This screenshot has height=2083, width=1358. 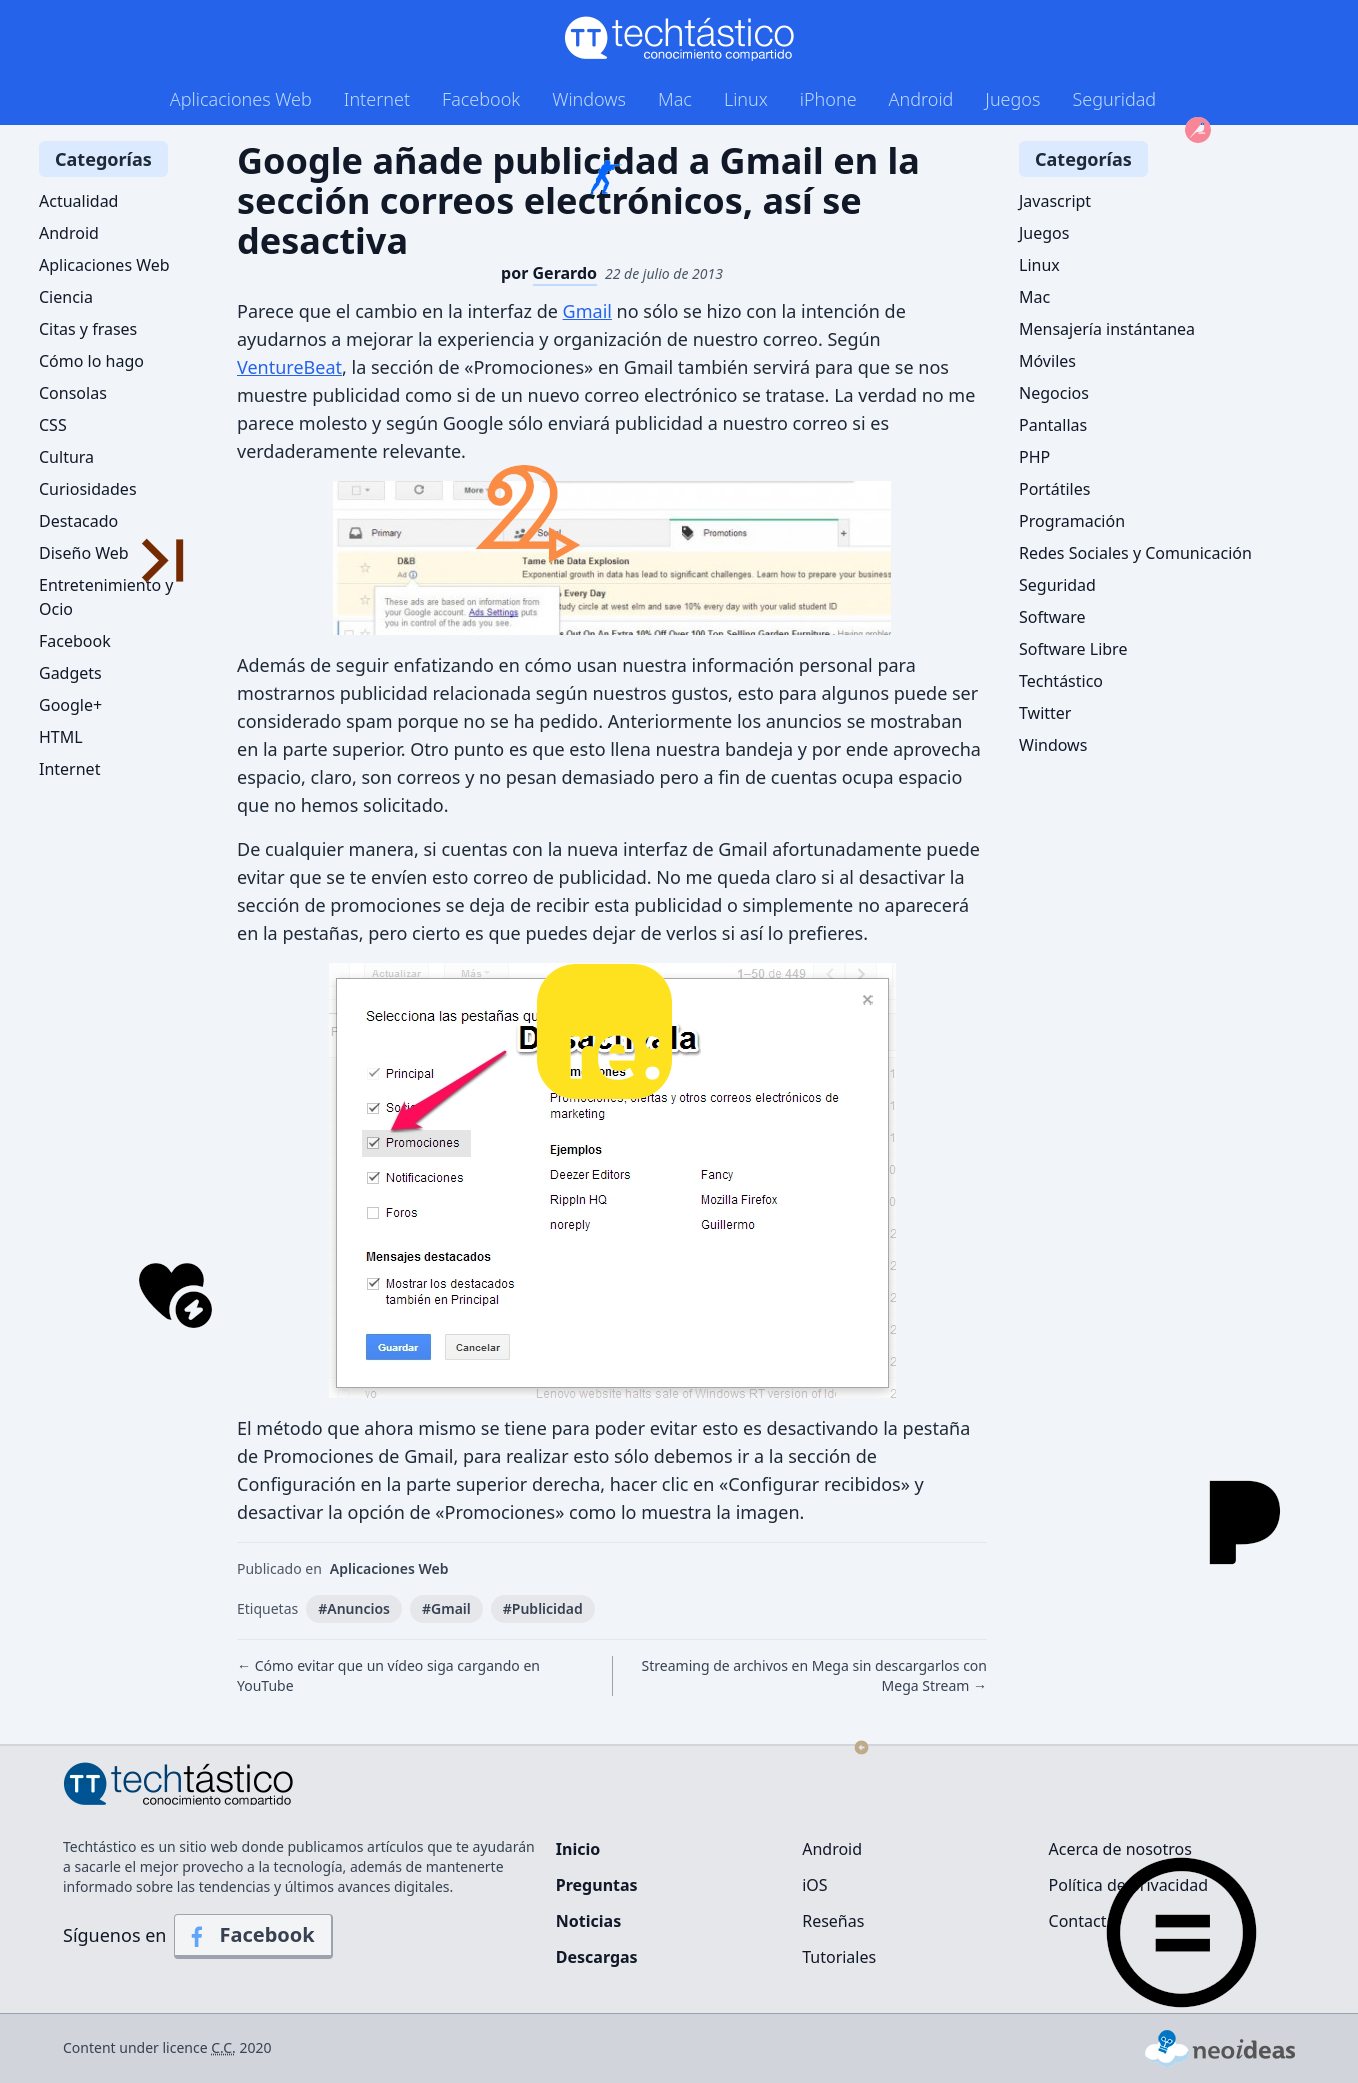 What do you see at coordinates (165, 560) in the screenshot?
I see `skip to the end of a track or playlist` at bounding box center [165, 560].